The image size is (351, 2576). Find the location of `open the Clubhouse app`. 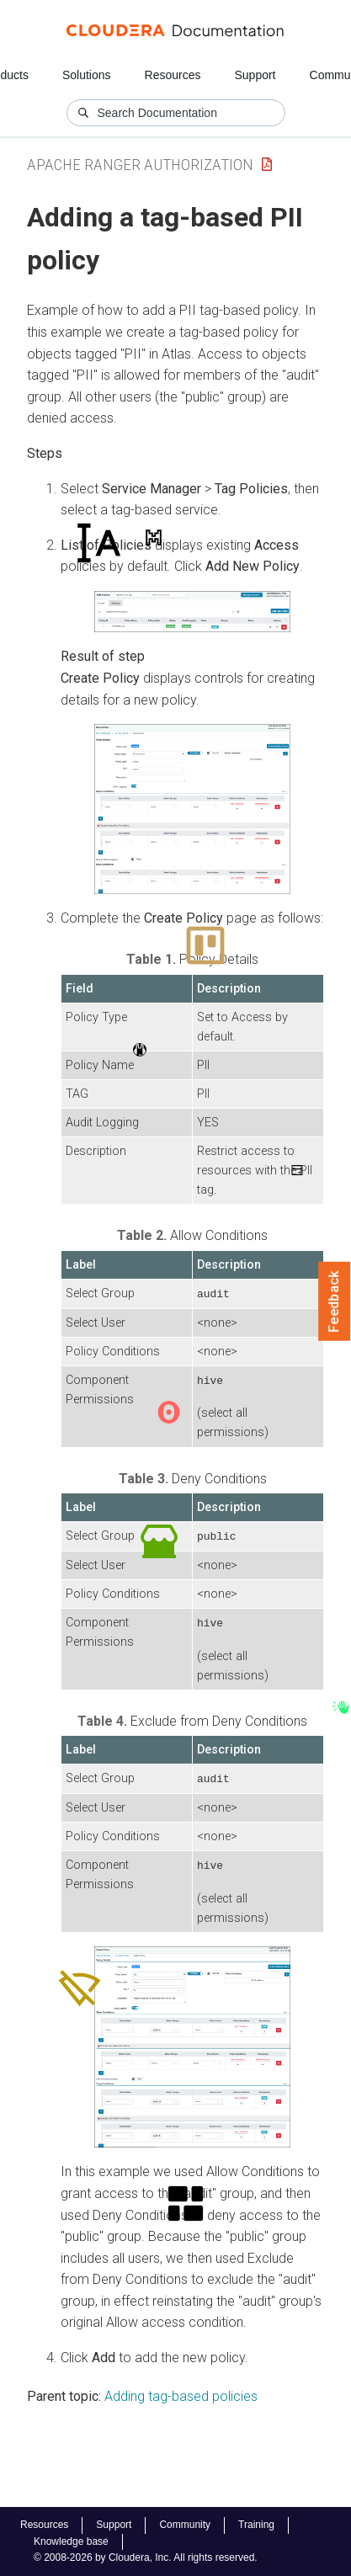

open the Clubhouse app is located at coordinates (341, 1707).